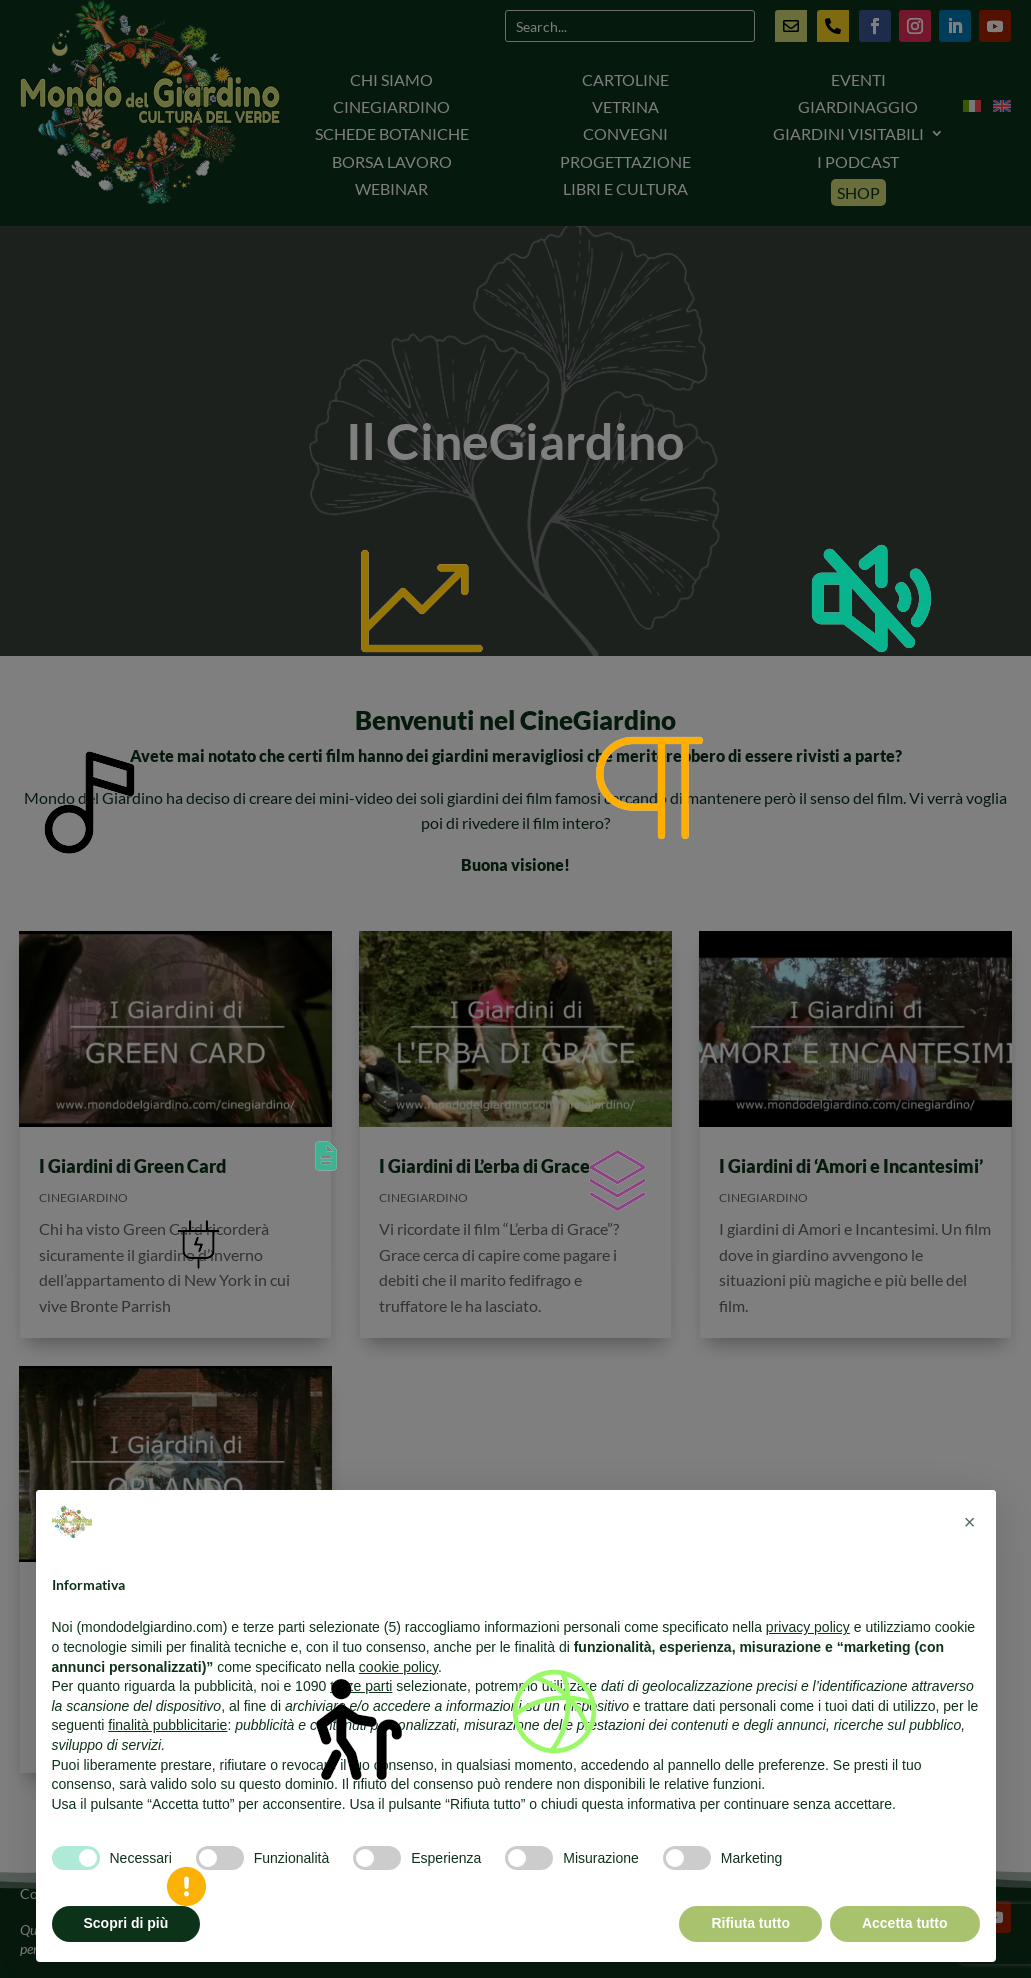  What do you see at coordinates (617, 1180) in the screenshot?
I see `view layers or stacked items` at bounding box center [617, 1180].